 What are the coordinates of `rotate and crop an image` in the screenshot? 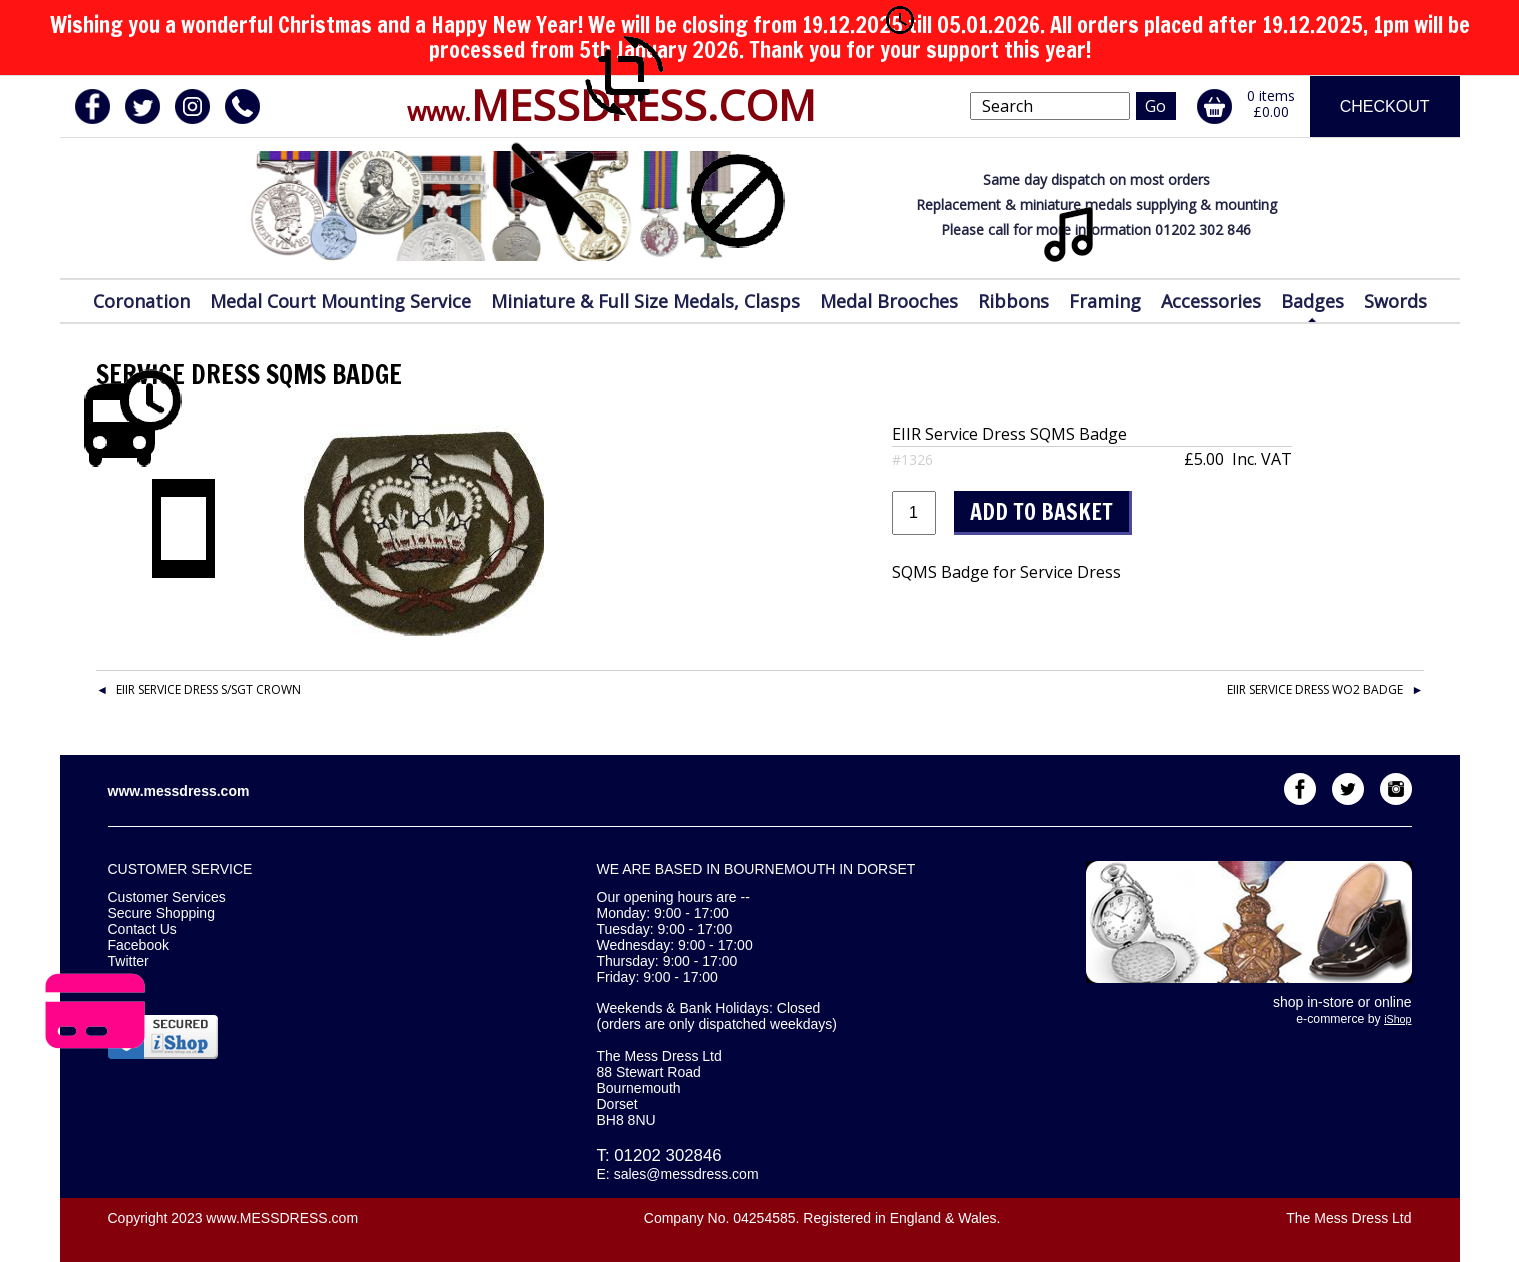 It's located at (624, 75).